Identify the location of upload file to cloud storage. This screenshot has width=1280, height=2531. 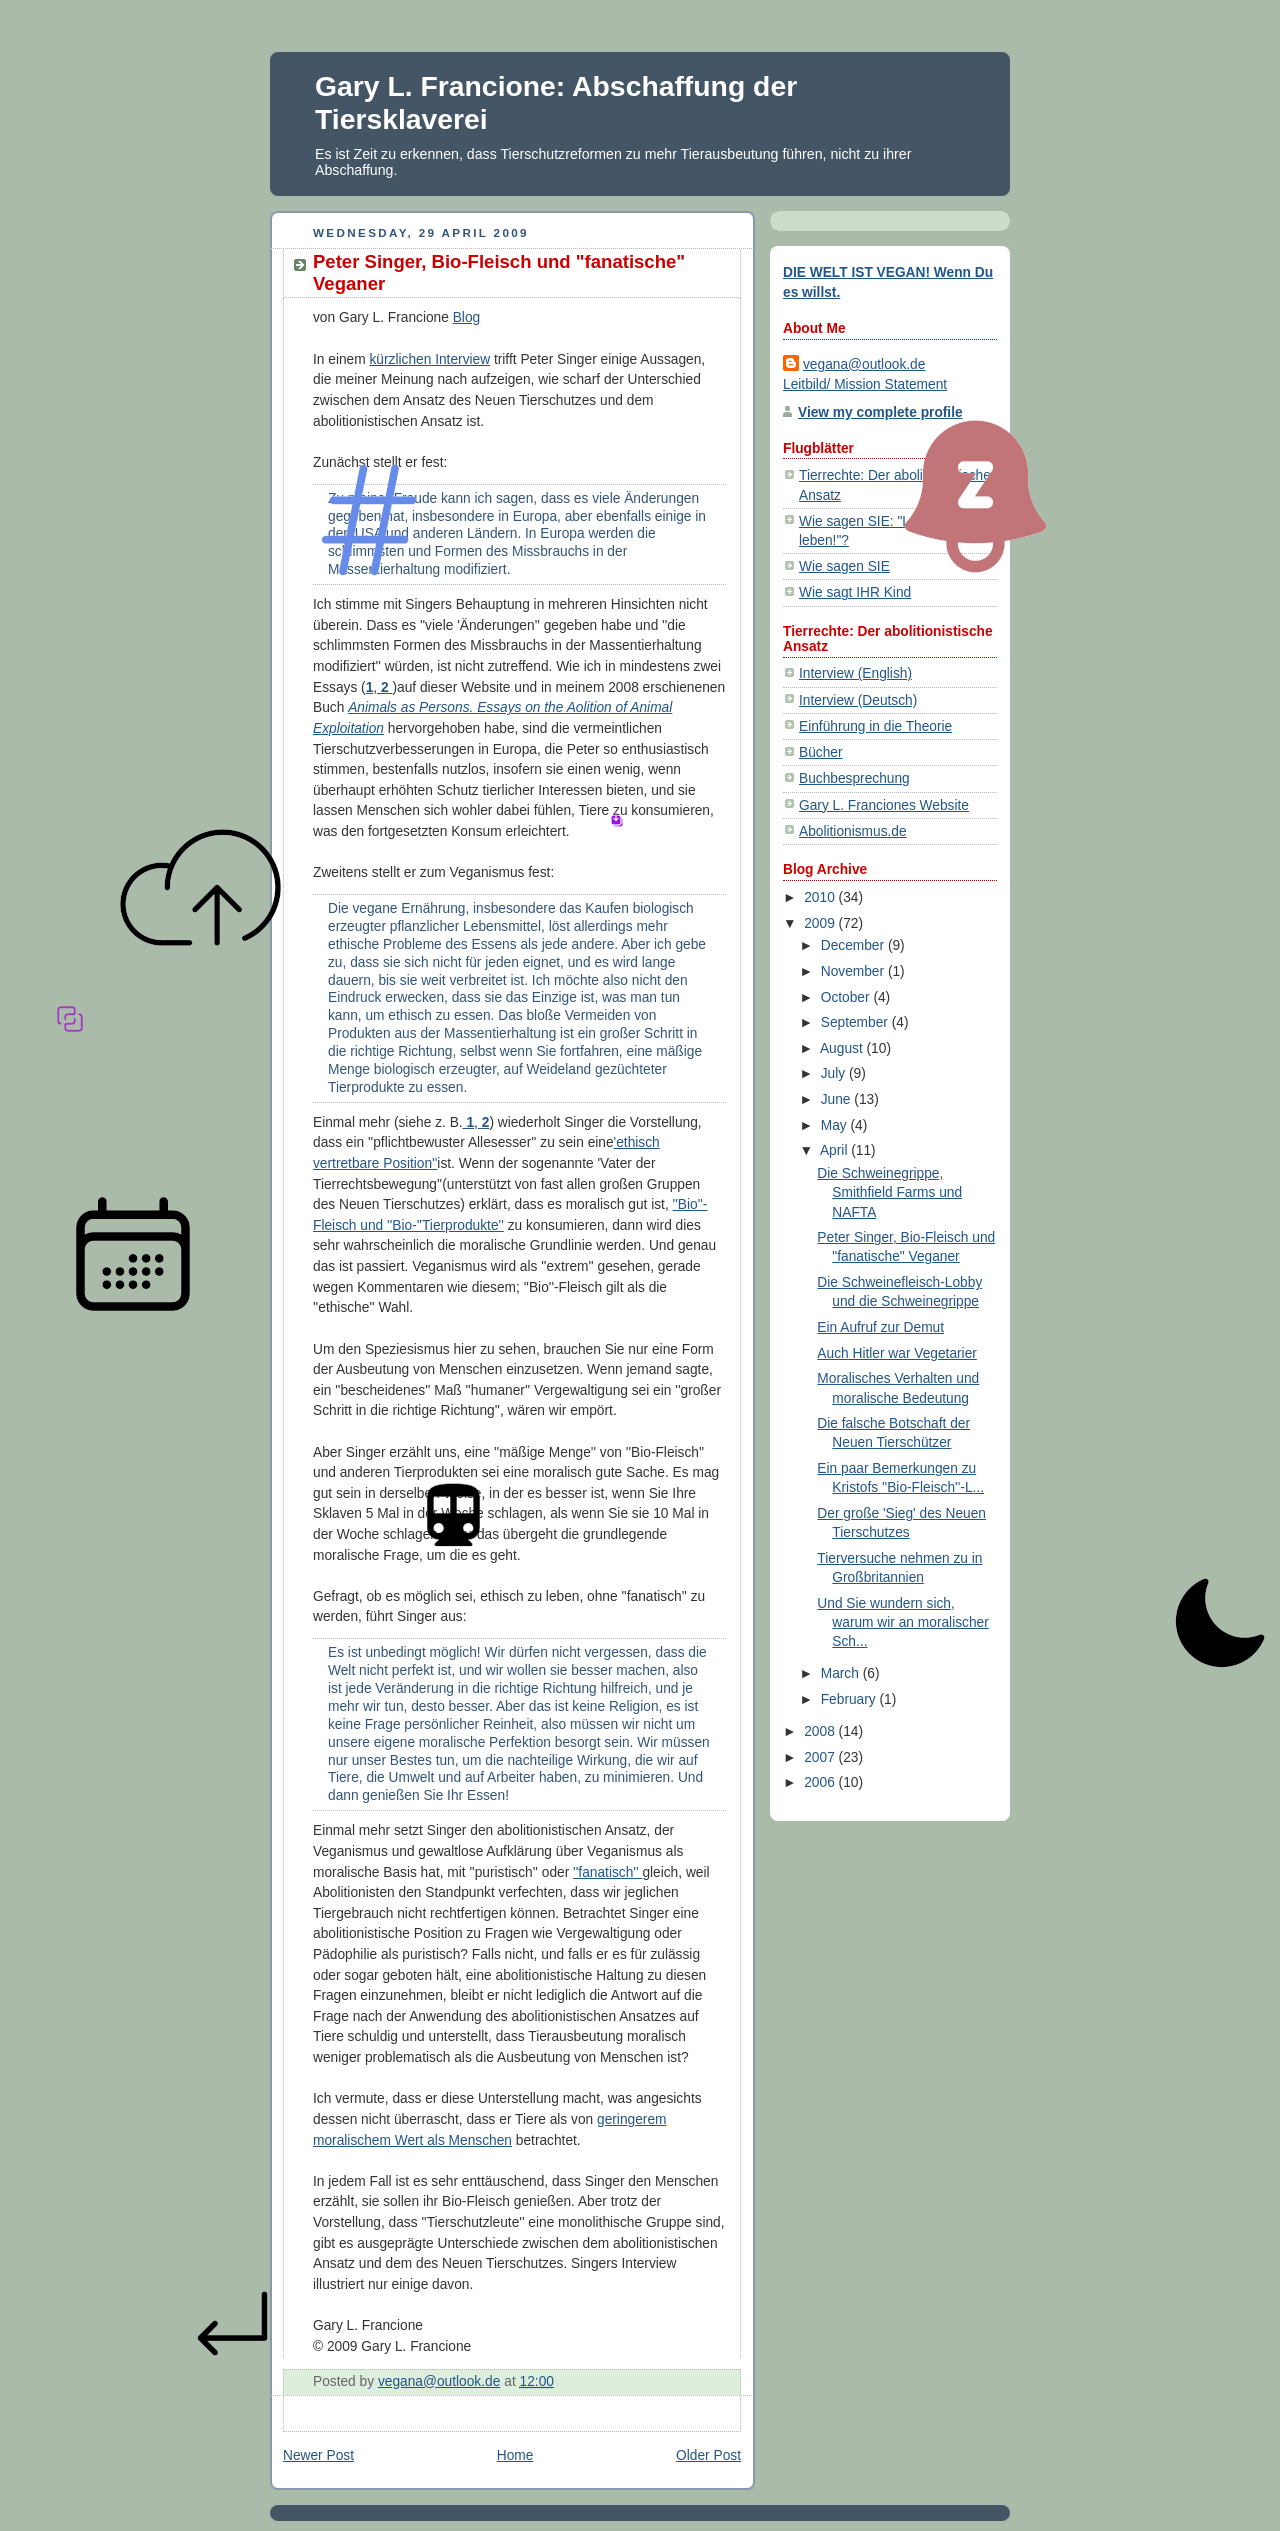
(200, 887).